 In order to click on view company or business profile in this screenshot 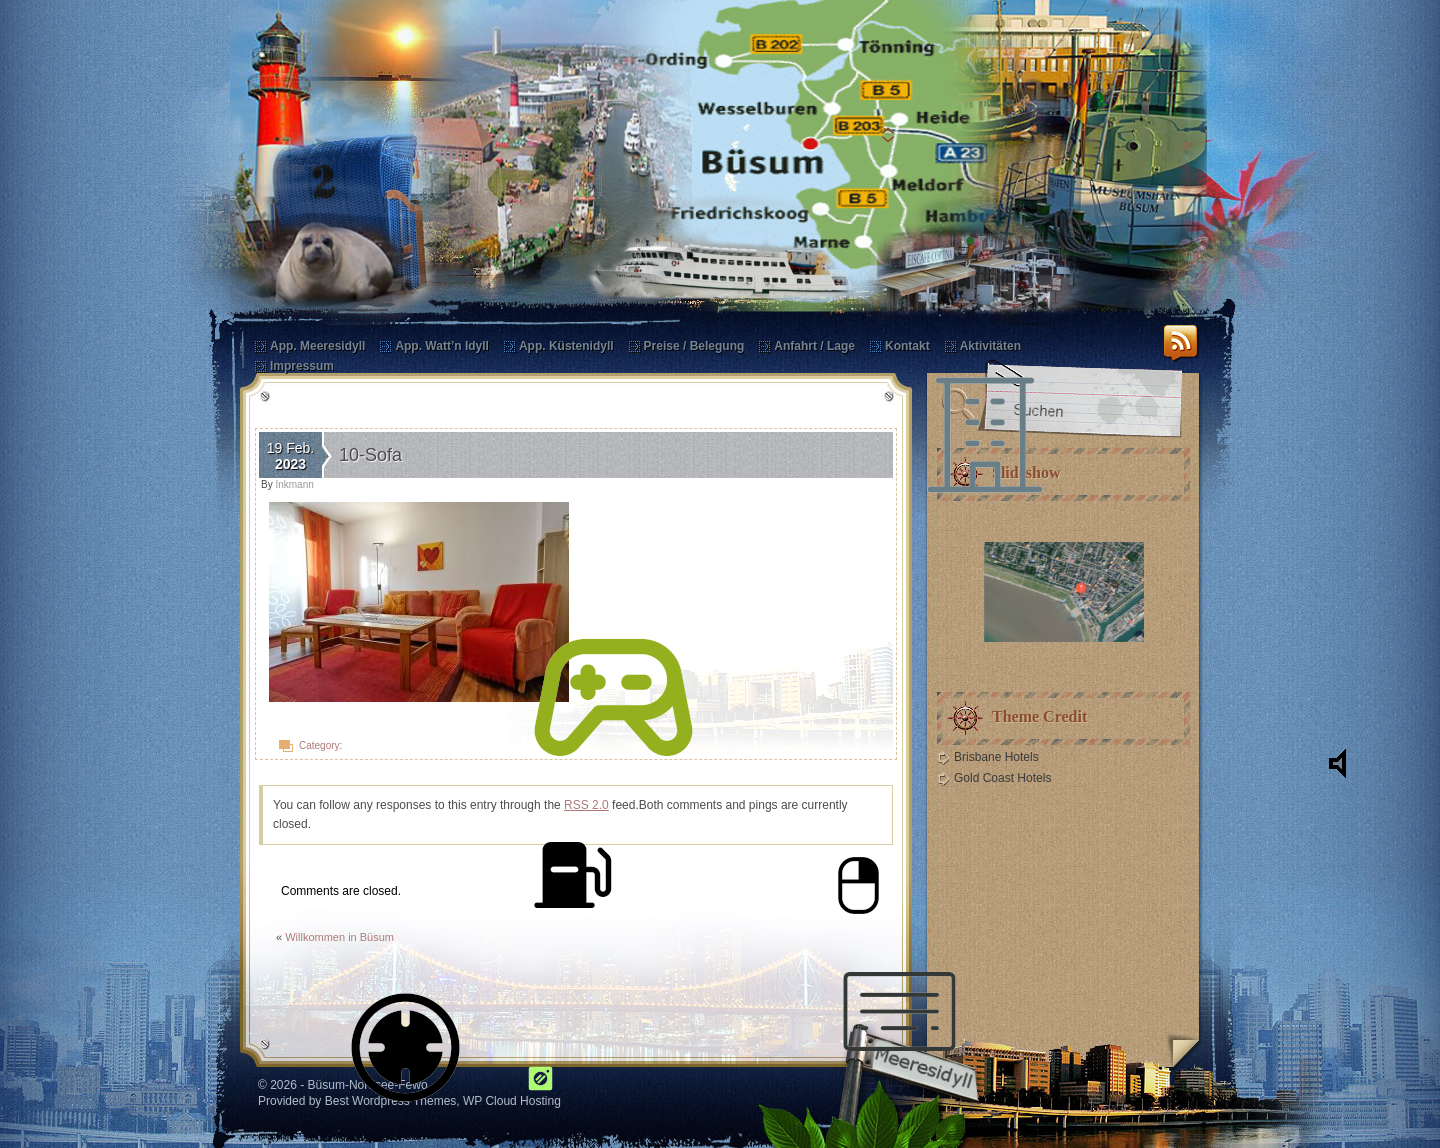, I will do `click(985, 435)`.